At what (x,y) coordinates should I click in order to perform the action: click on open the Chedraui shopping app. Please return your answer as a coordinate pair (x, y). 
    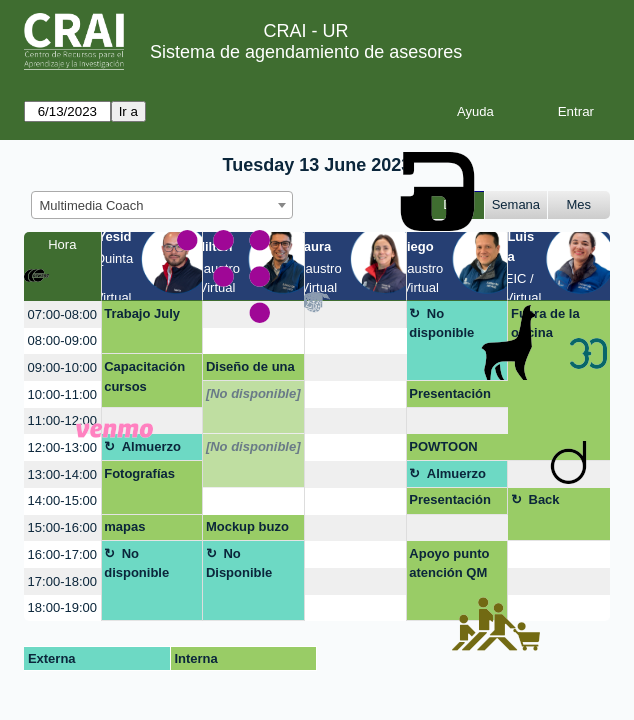
    Looking at the image, I should click on (496, 624).